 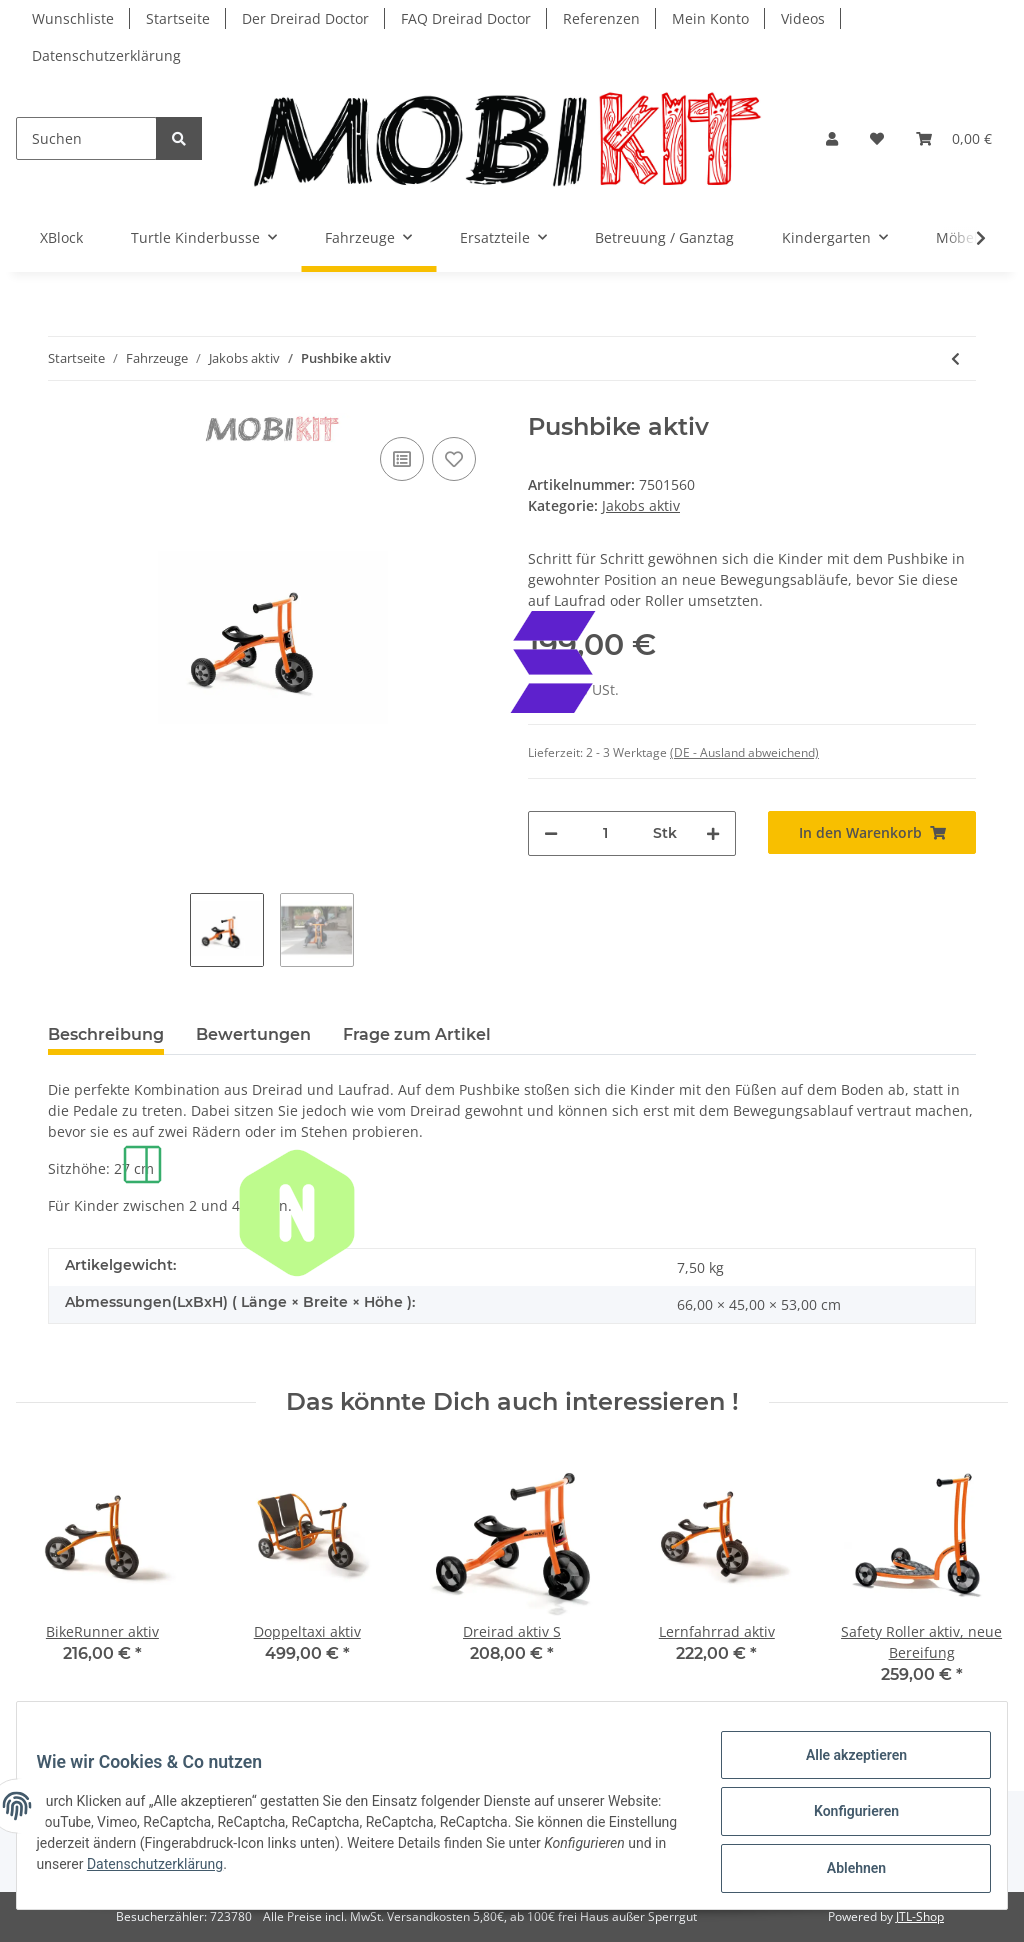 I want to click on indicates a notification or new item, so click(x=297, y=1213).